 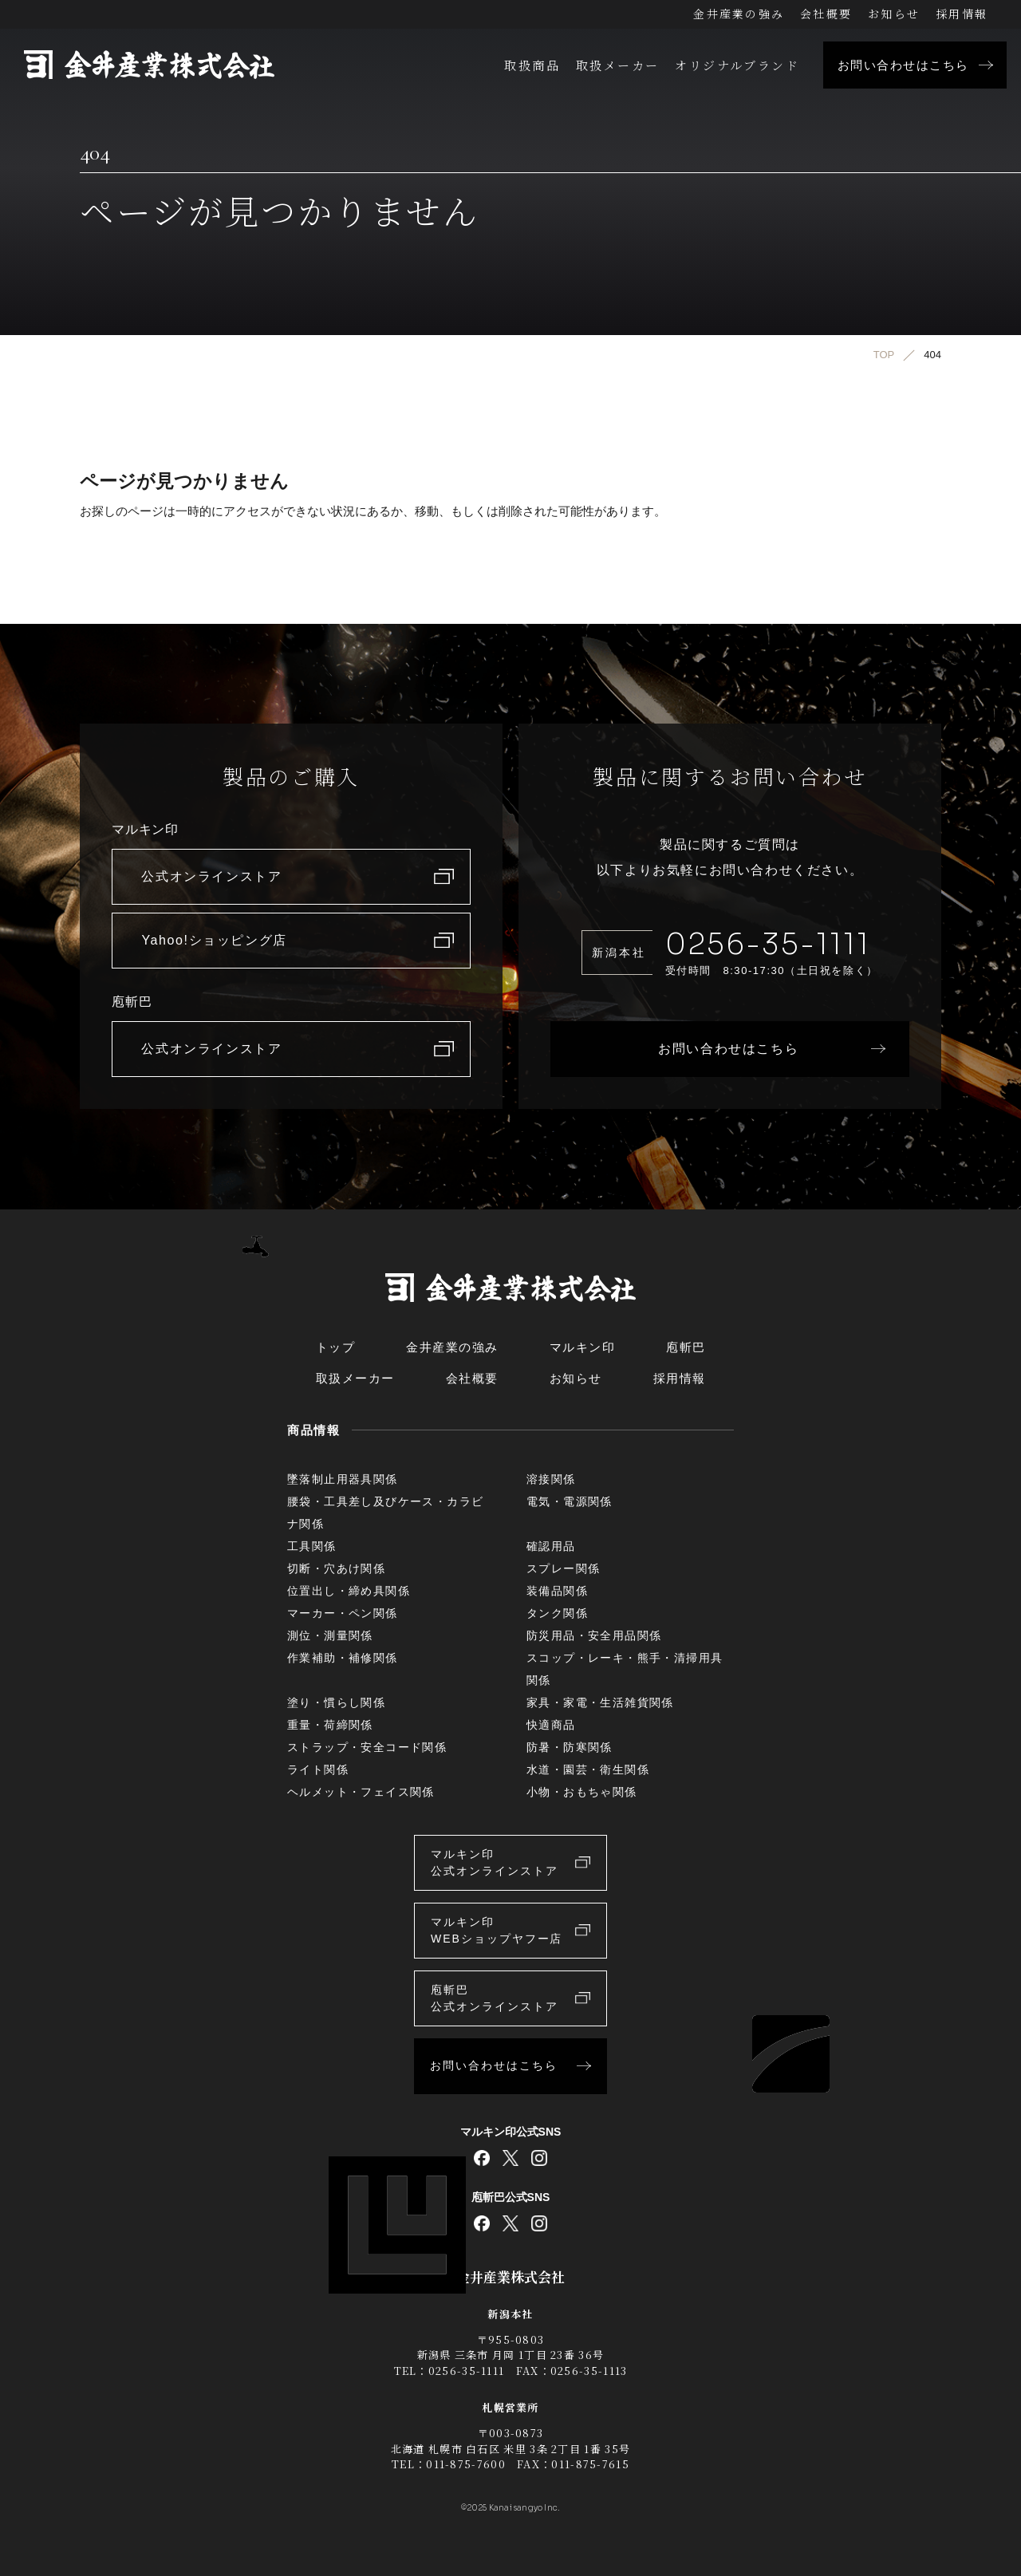 I want to click on ludwig brand logo, so click(x=397, y=2225).